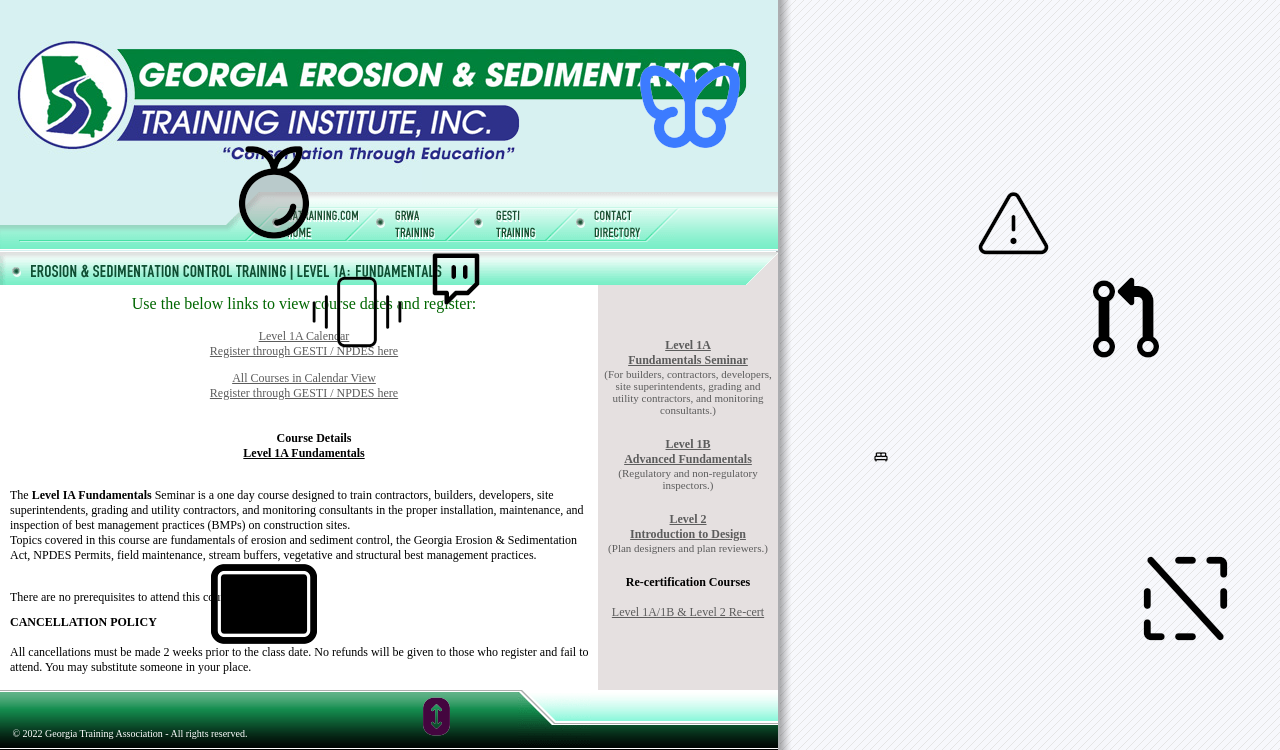 The image size is (1280, 750). Describe the element at coordinates (264, 604) in the screenshot. I see `switch to landscape orientation` at that location.